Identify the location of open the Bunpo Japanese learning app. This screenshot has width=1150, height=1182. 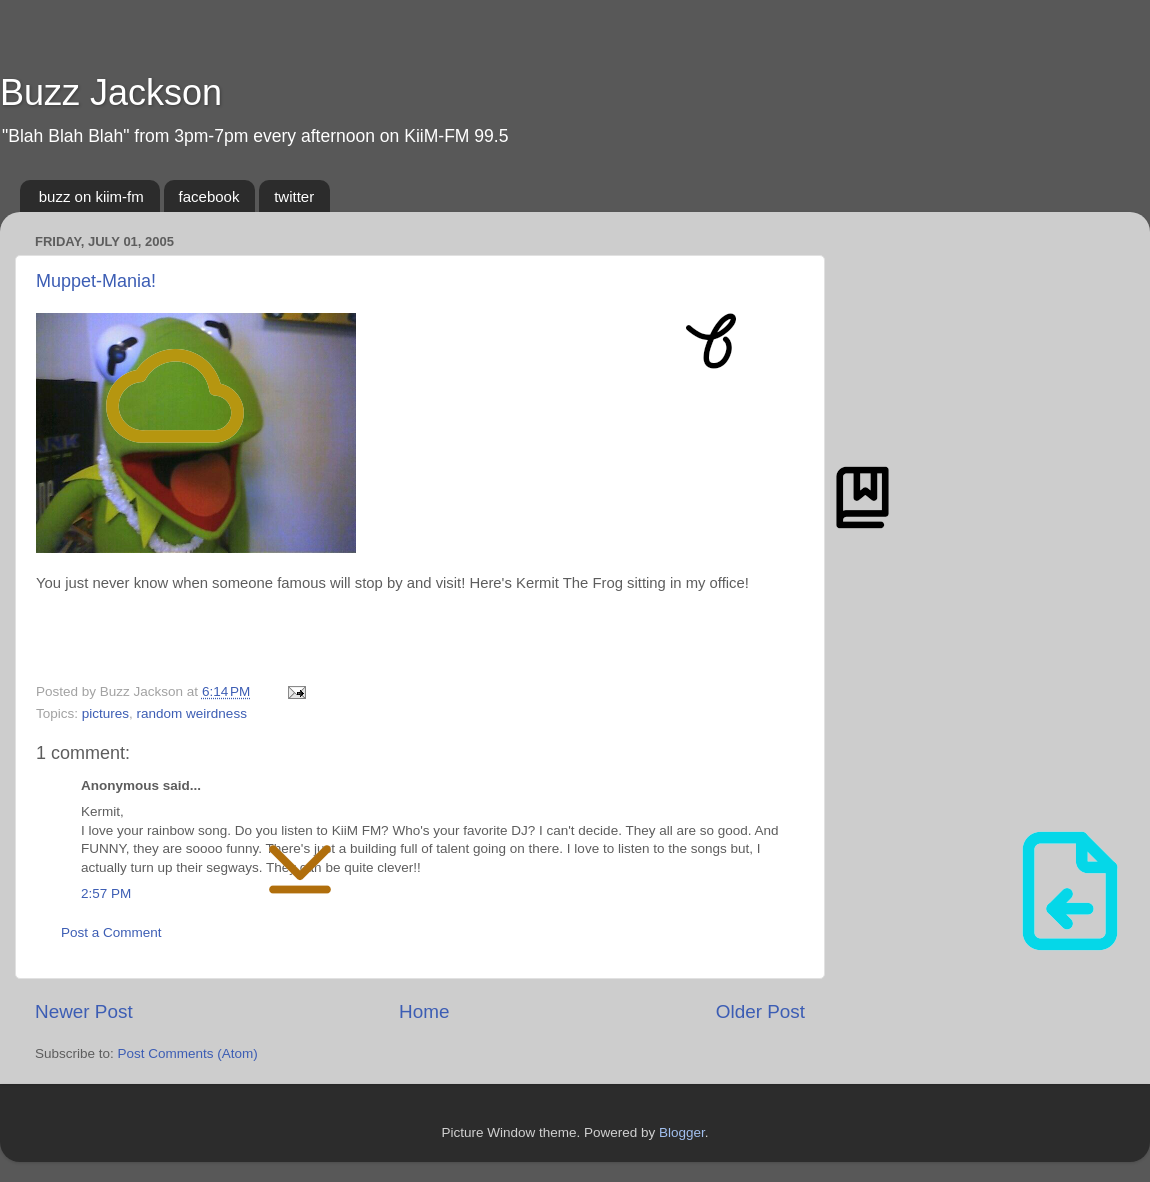
(711, 341).